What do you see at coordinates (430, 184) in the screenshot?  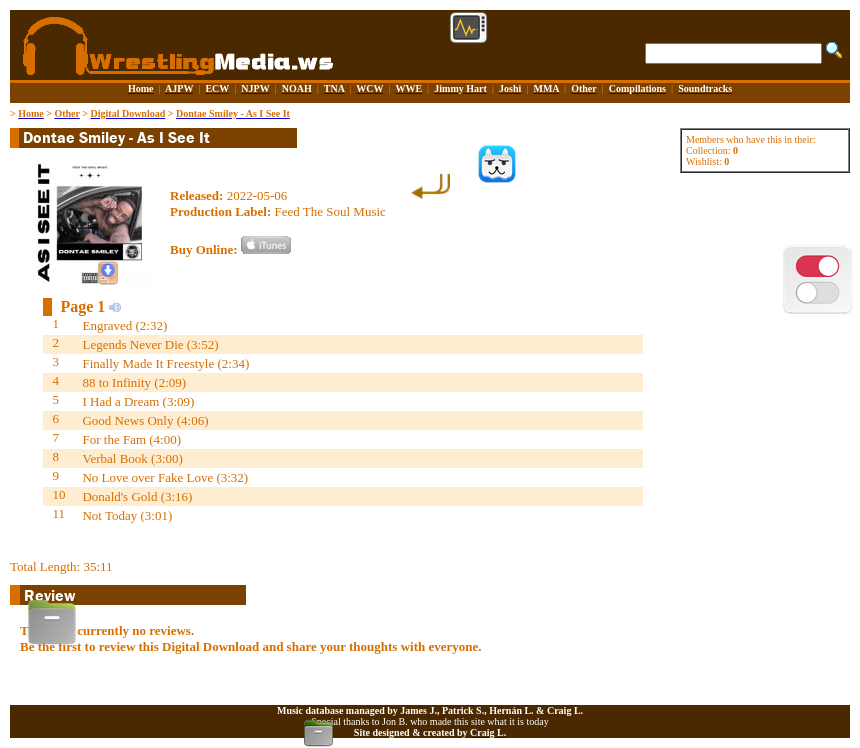 I see `reply to all recipients in an email thread` at bounding box center [430, 184].